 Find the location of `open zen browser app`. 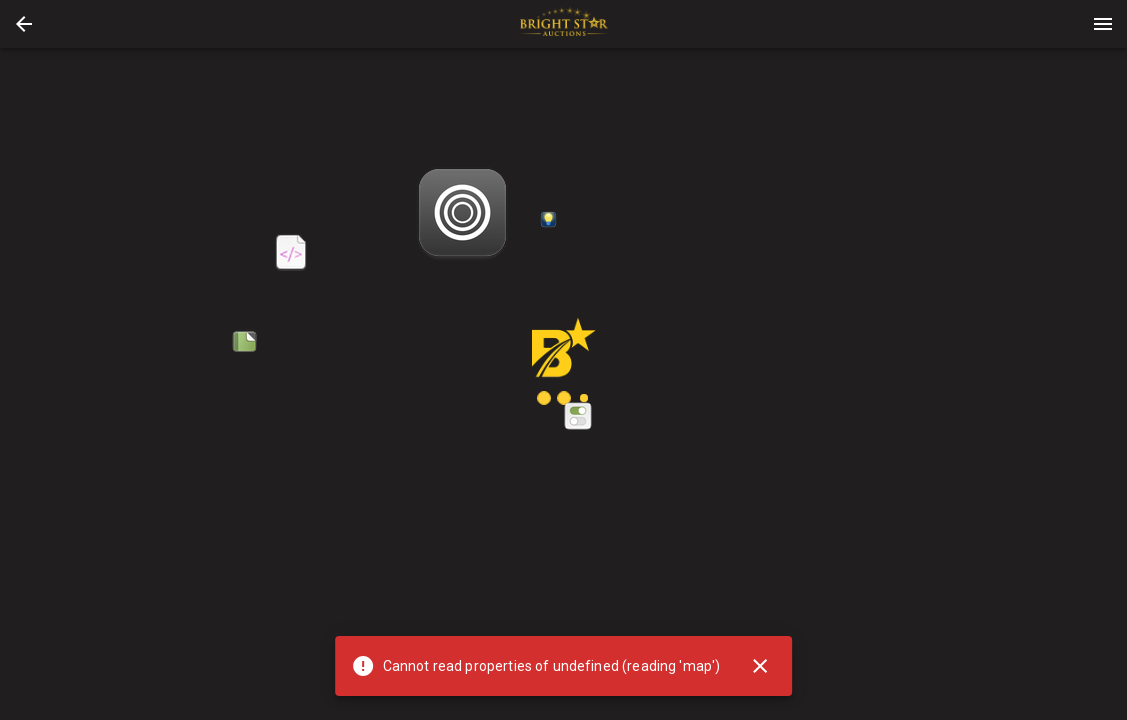

open zen browser app is located at coordinates (462, 212).